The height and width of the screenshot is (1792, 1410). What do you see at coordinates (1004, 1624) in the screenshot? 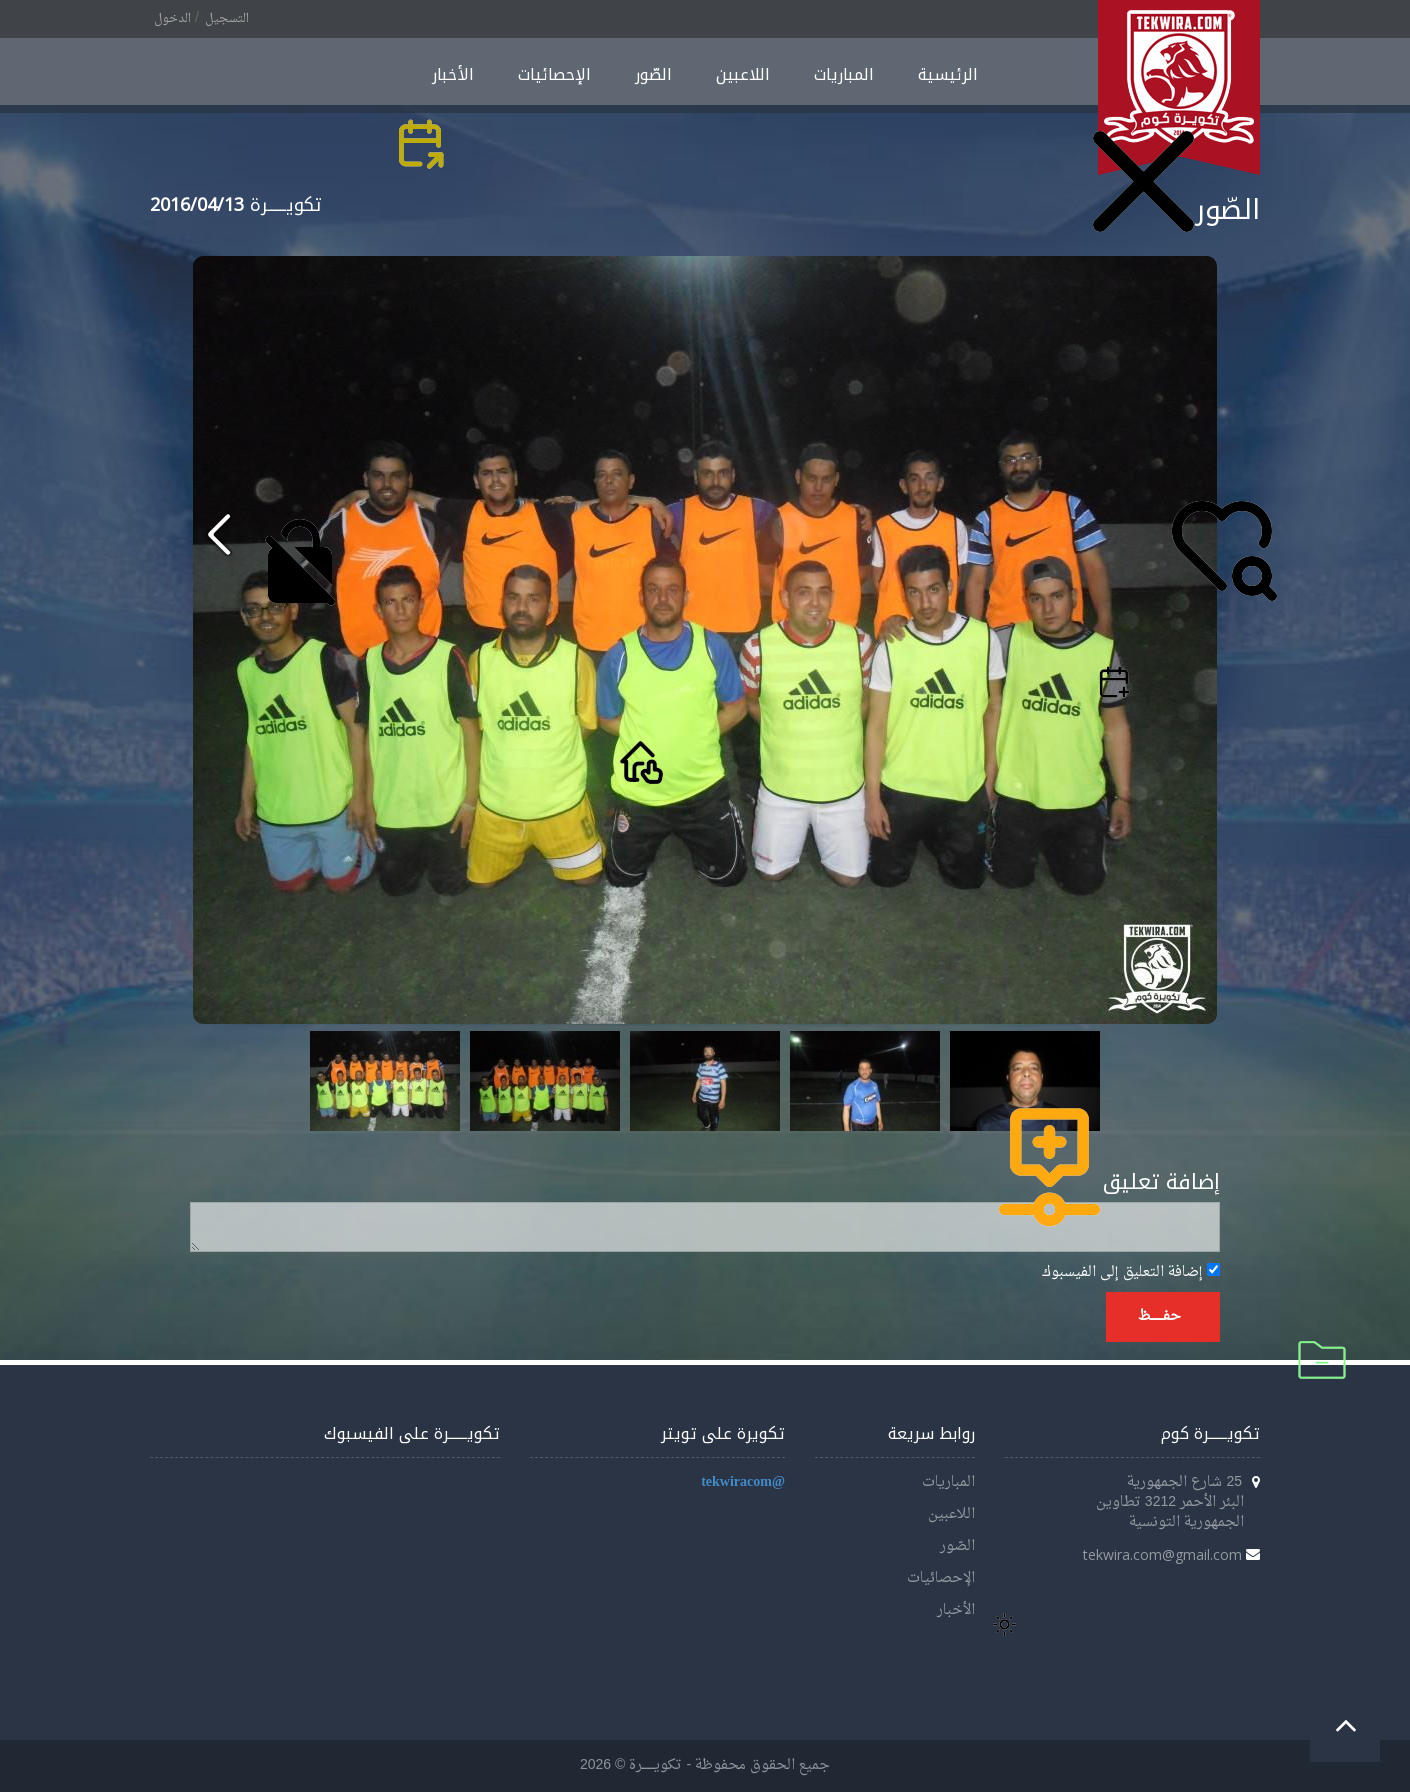
I see `increase screen brightness` at bounding box center [1004, 1624].